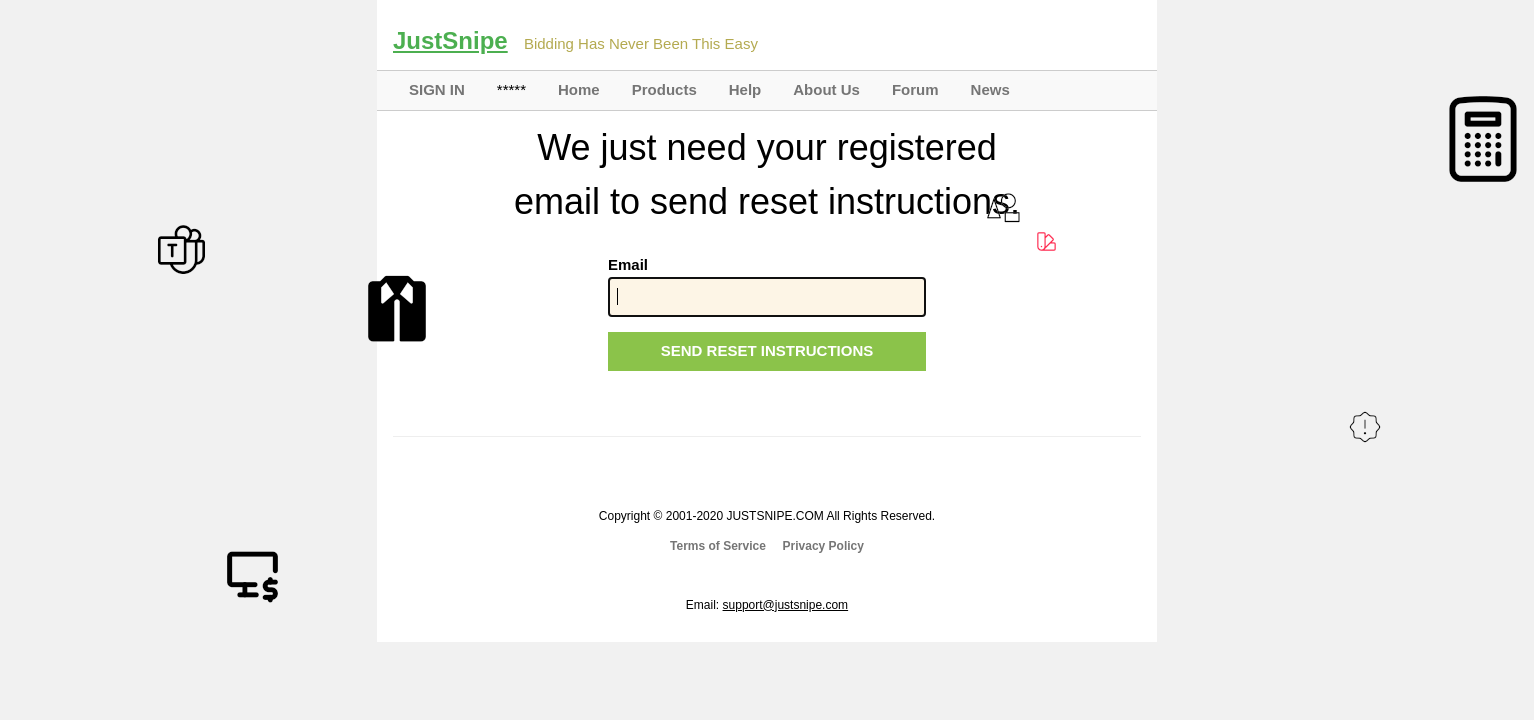 This screenshot has width=1534, height=720. What do you see at coordinates (1483, 139) in the screenshot?
I see `open the calculator app` at bounding box center [1483, 139].